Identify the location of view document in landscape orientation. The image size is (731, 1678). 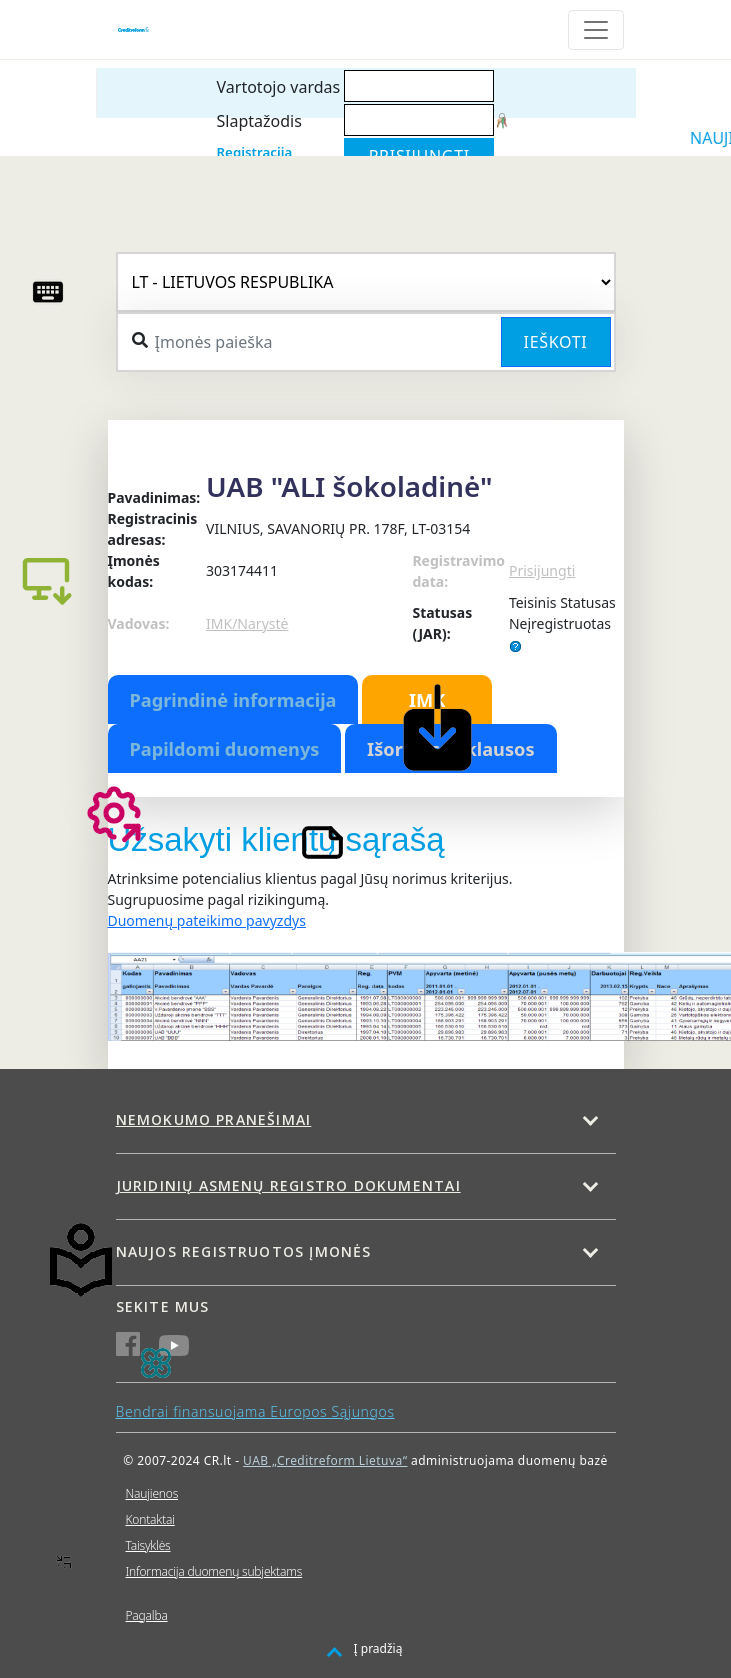
(322, 842).